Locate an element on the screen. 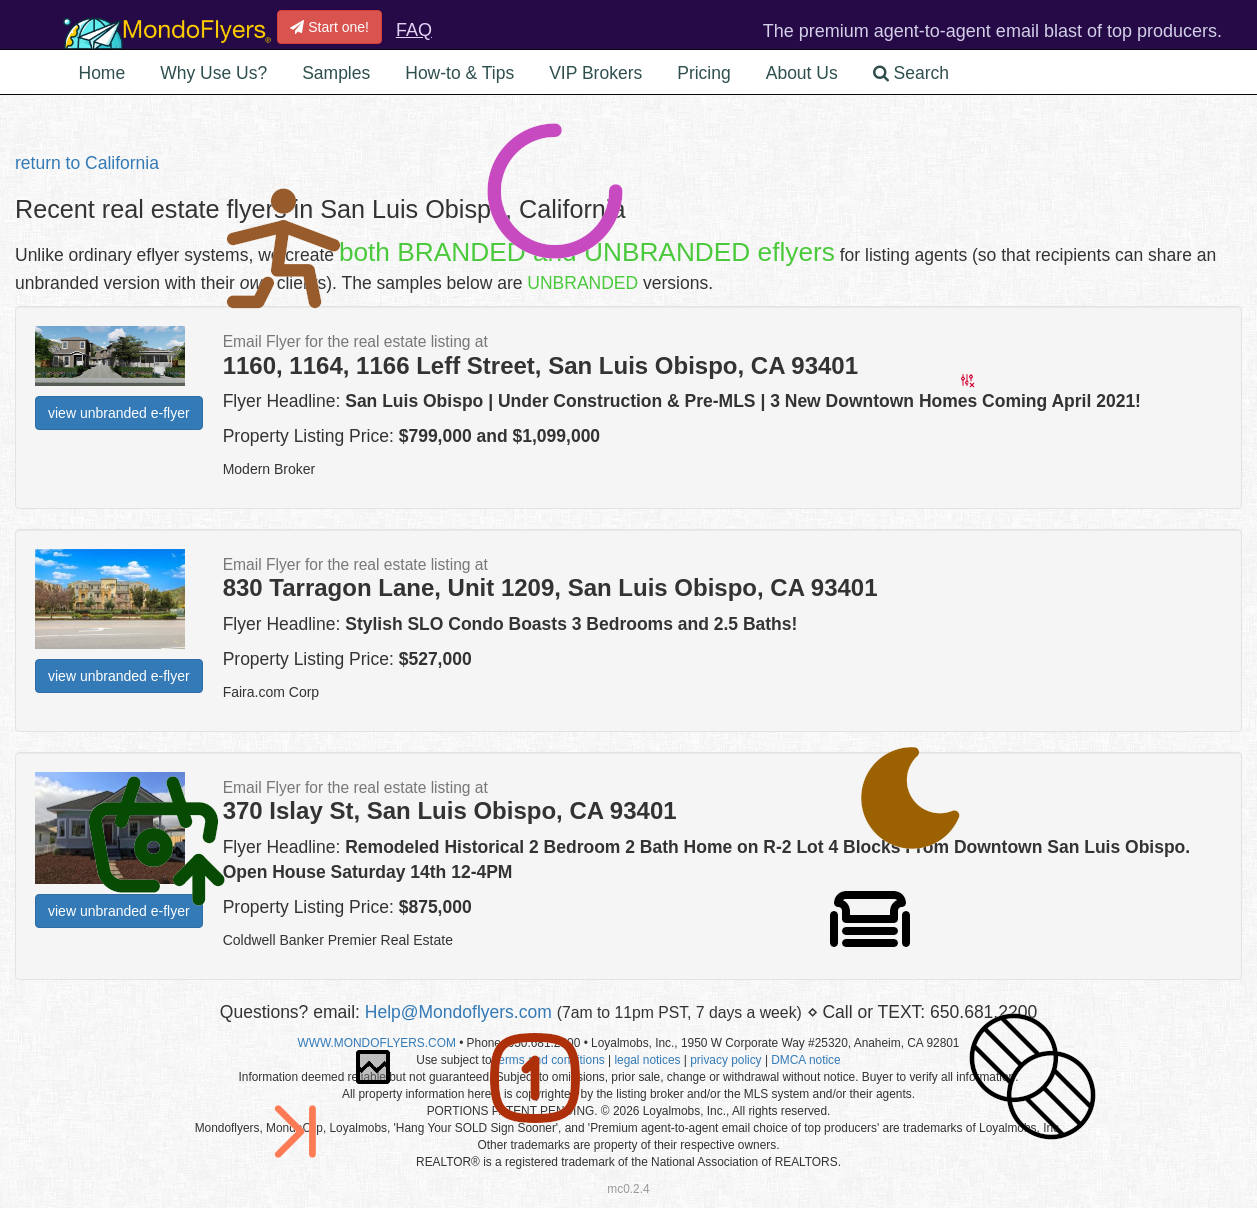 The width and height of the screenshot is (1257, 1208). access yoga or stretching exercises is located at coordinates (283, 251).